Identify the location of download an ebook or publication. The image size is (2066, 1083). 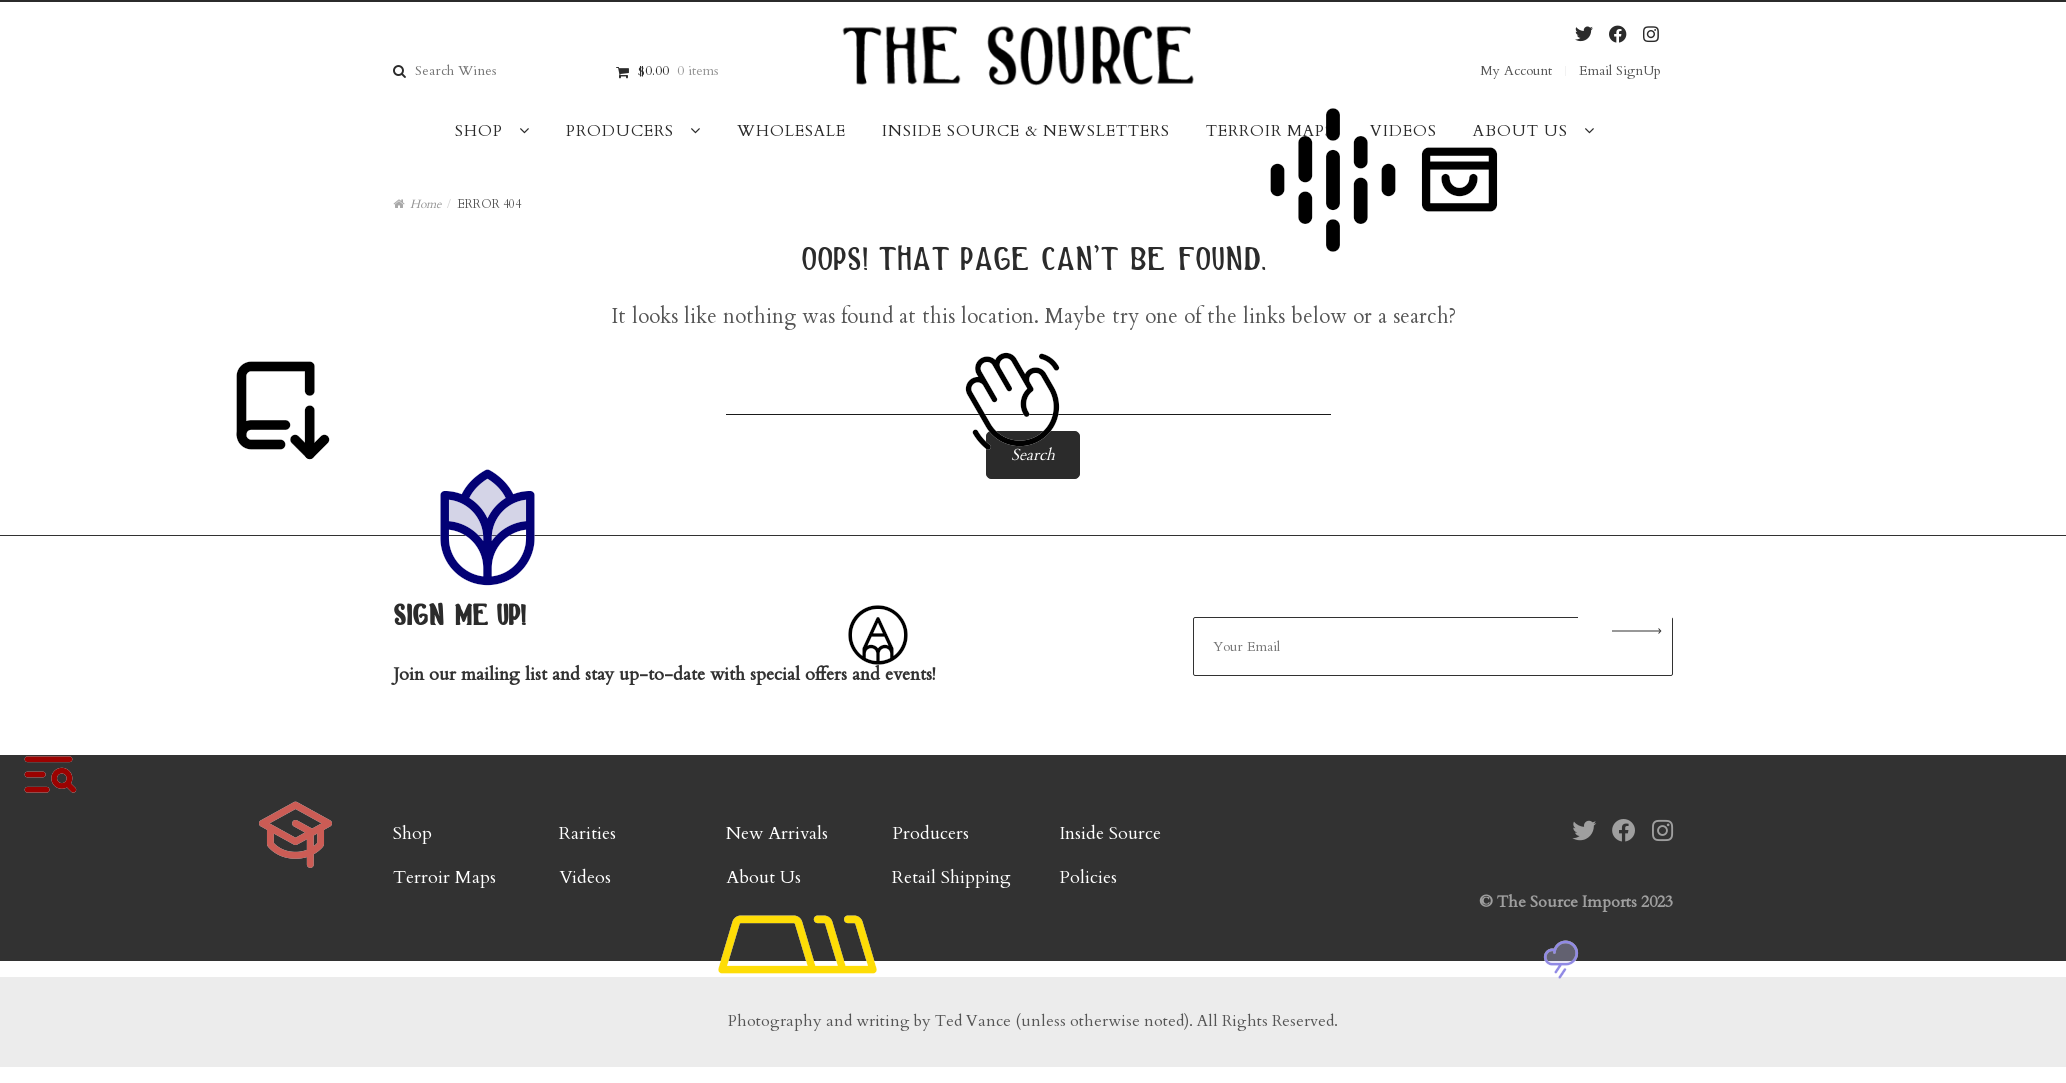
(280, 405).